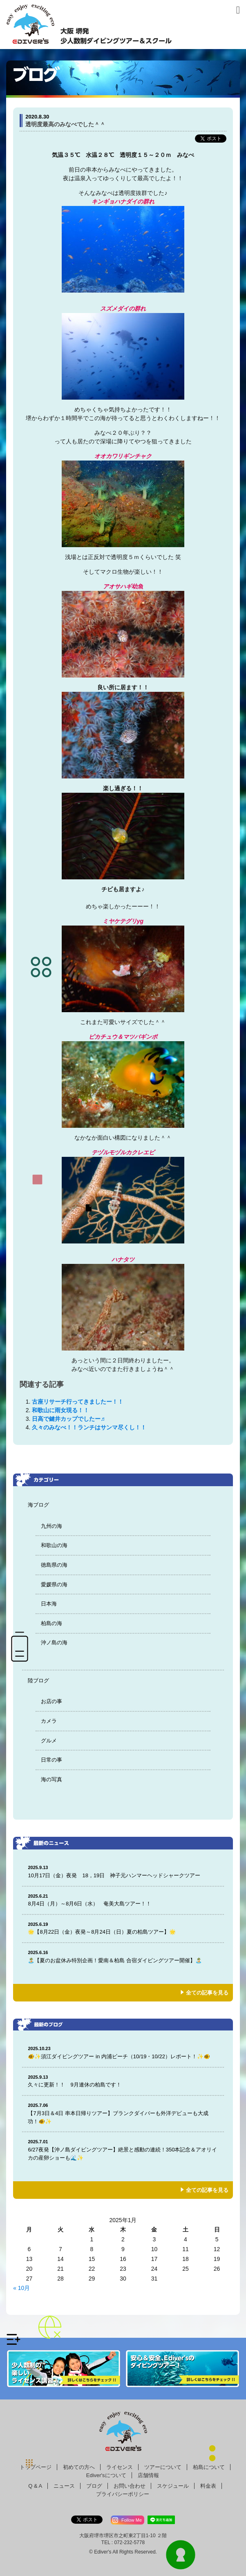 The image size is (246, 2576). I want to click on battery at medium charge level, so click(20, 1647).